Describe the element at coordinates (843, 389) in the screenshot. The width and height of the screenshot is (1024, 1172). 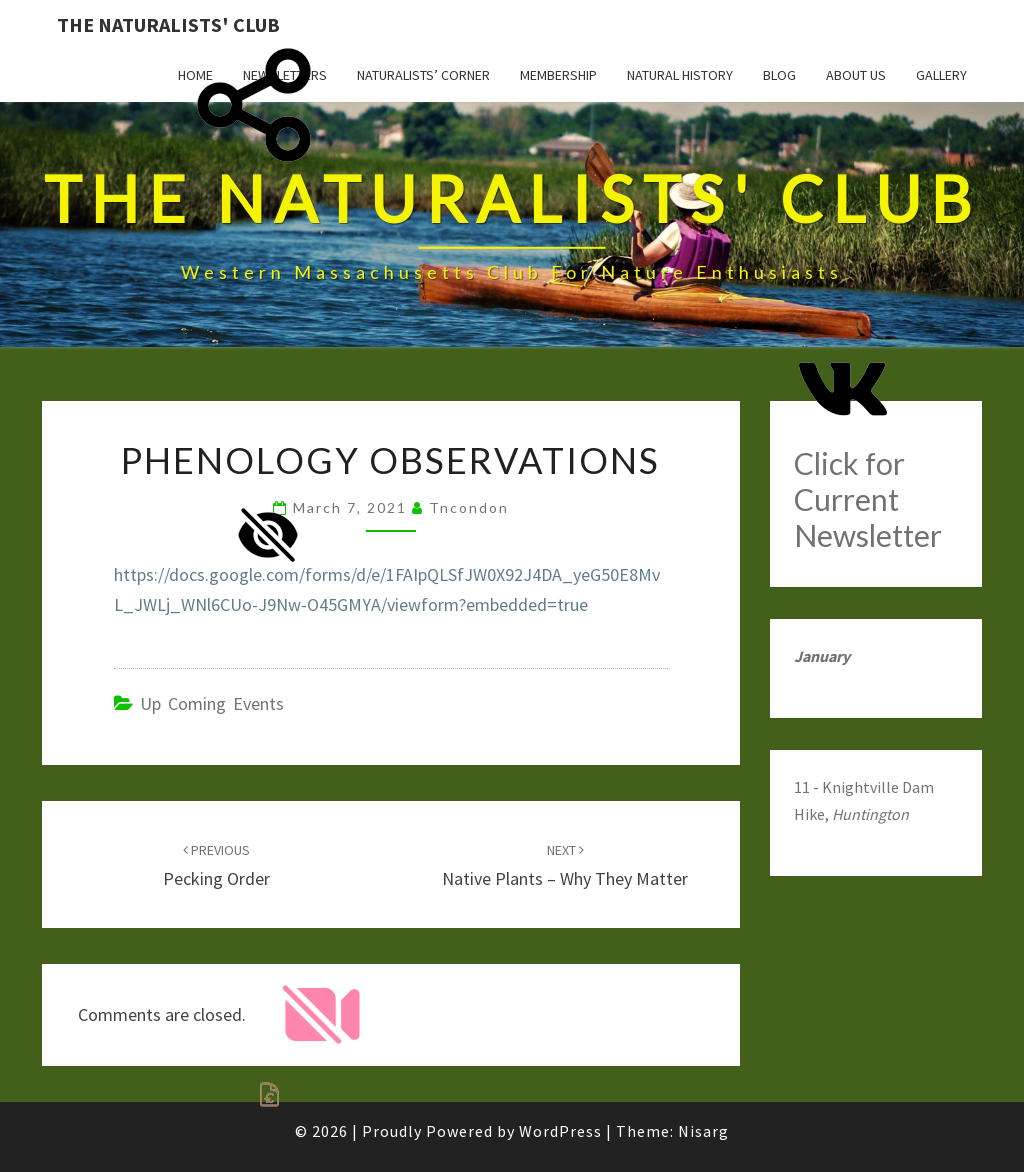
I see `open VK social network` at that location.